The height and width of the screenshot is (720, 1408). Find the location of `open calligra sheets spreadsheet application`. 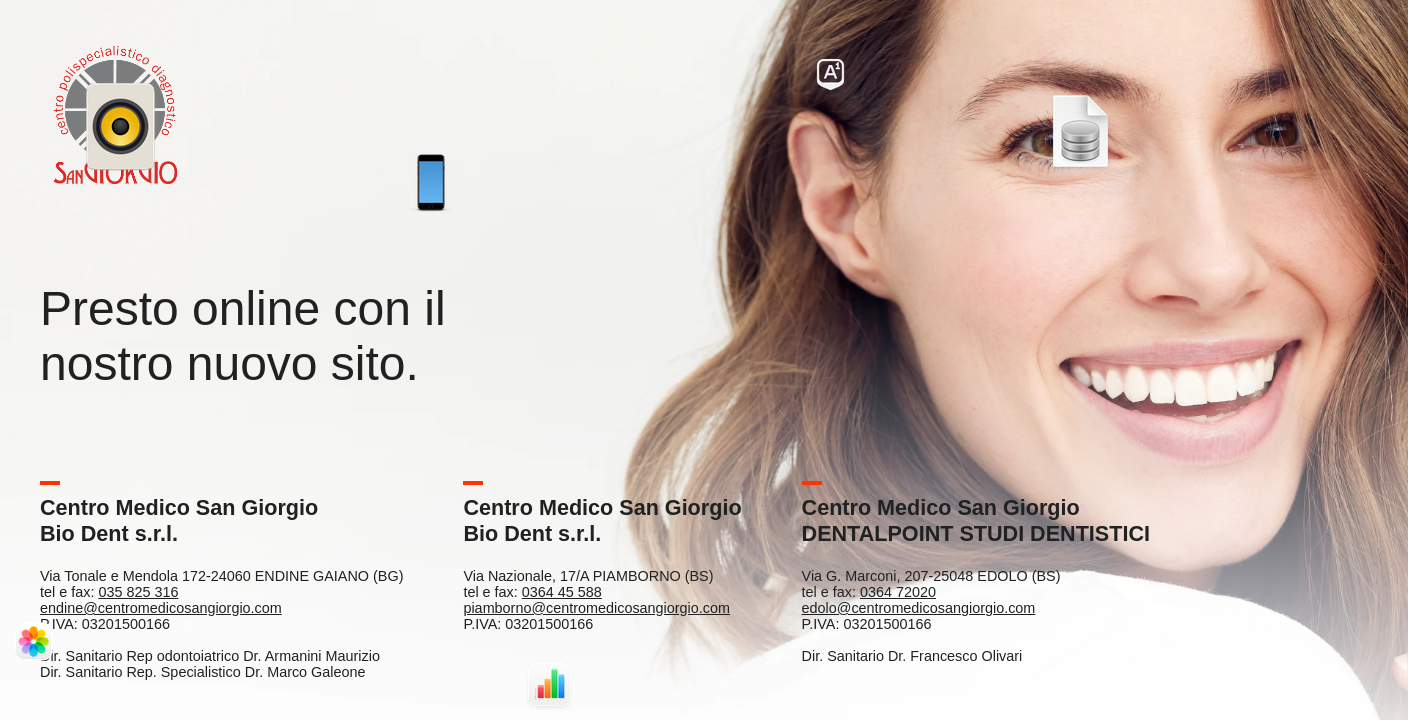

open calligra sheets spreadsheet application is located at coordinates (549, 684).